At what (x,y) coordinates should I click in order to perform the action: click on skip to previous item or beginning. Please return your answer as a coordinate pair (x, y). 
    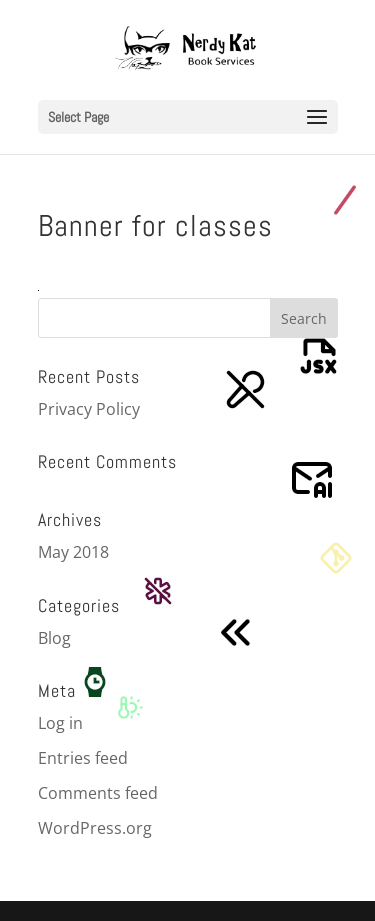
    Looking at the image, I should click on (236, 632).